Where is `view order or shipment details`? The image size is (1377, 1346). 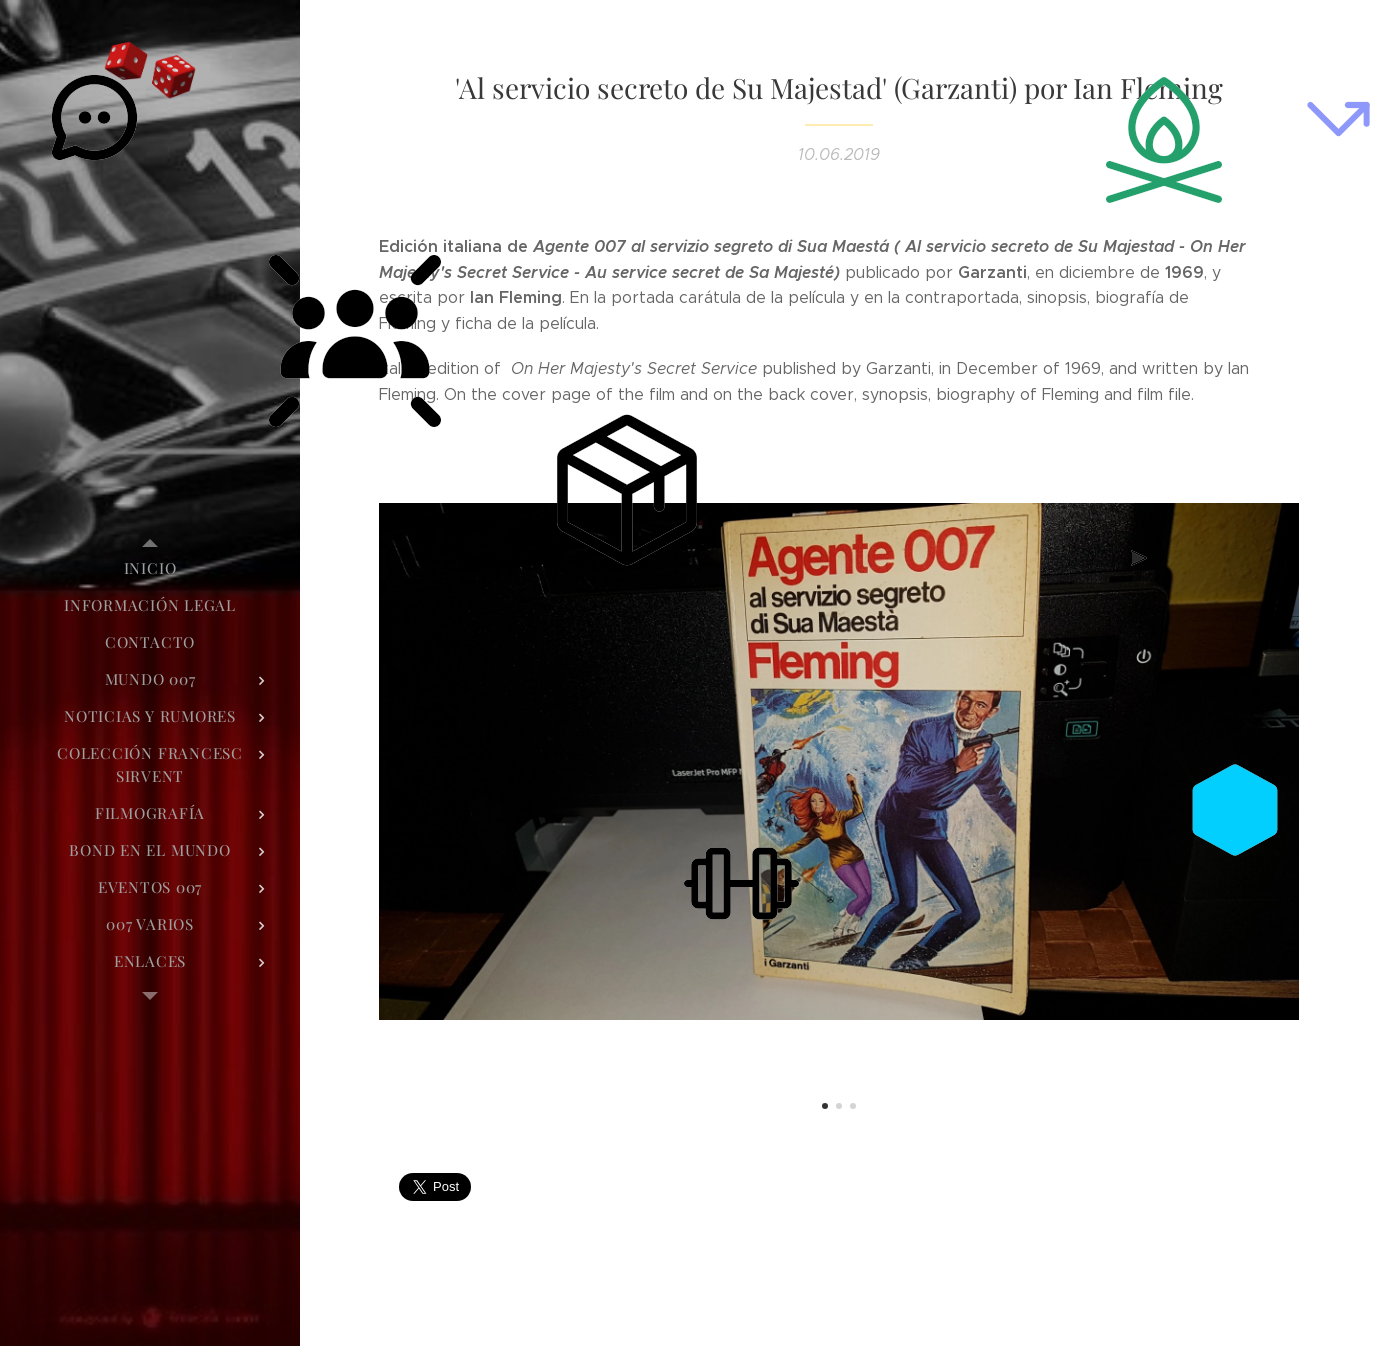
view order or shipment details is located at coordinates (627, 490).